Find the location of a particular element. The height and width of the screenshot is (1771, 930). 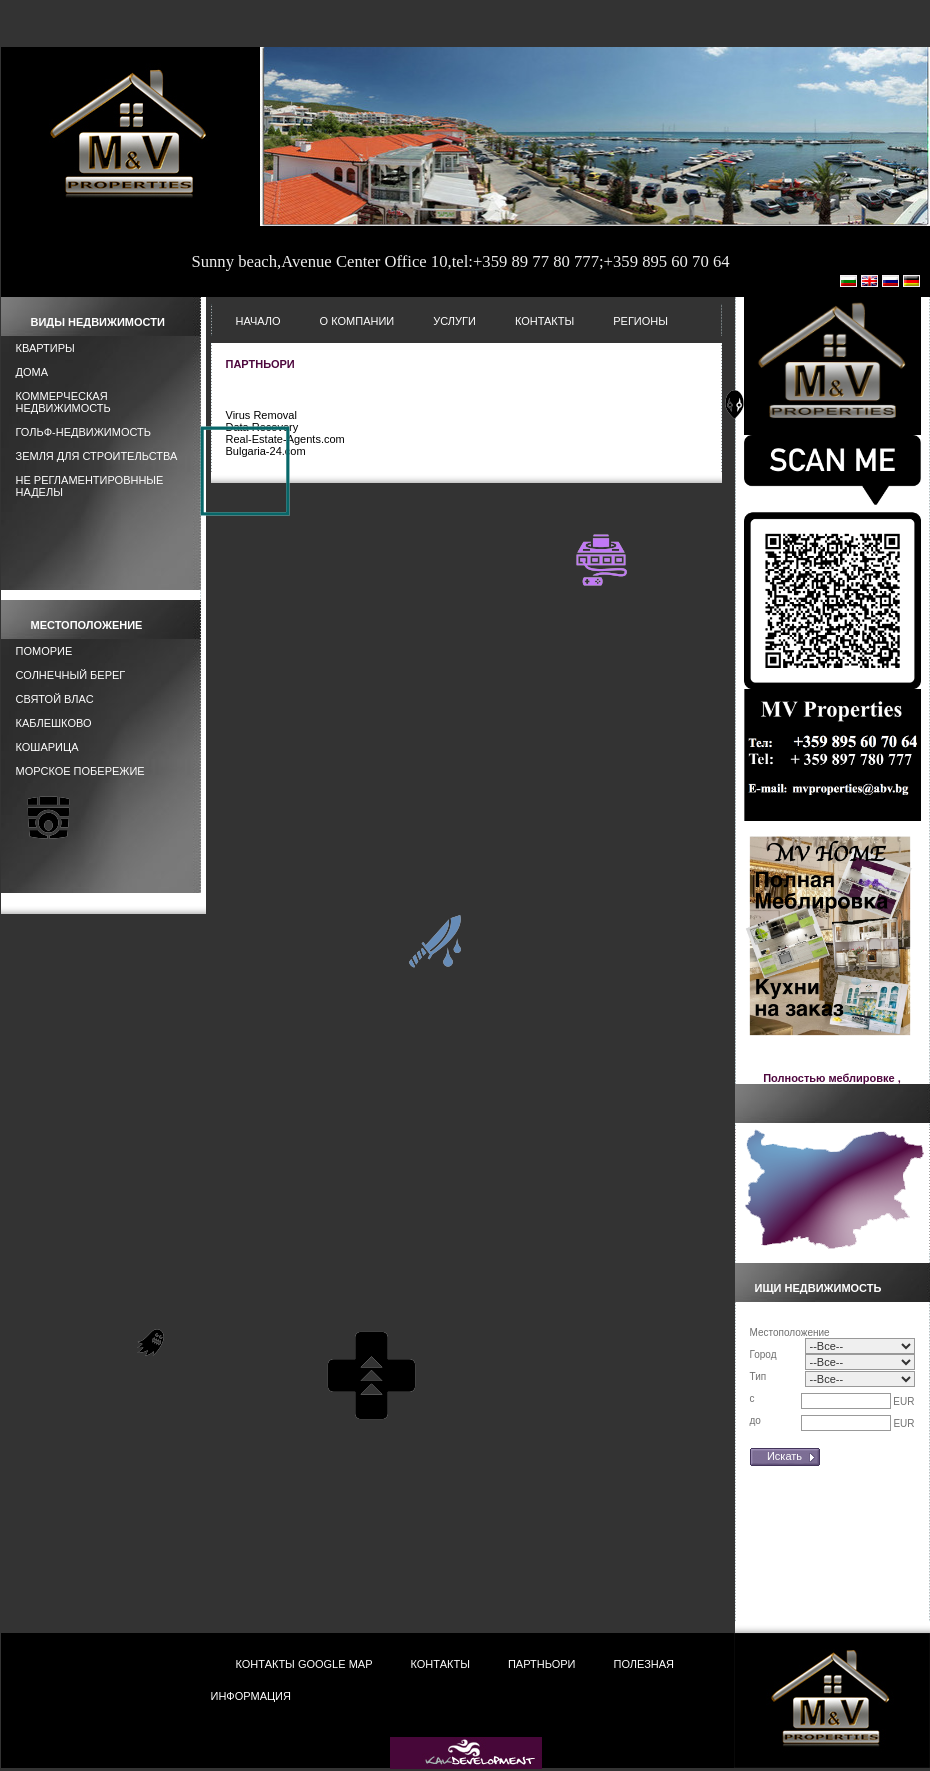

melee weapon item in game inventory is located at coordinates (435, 941).